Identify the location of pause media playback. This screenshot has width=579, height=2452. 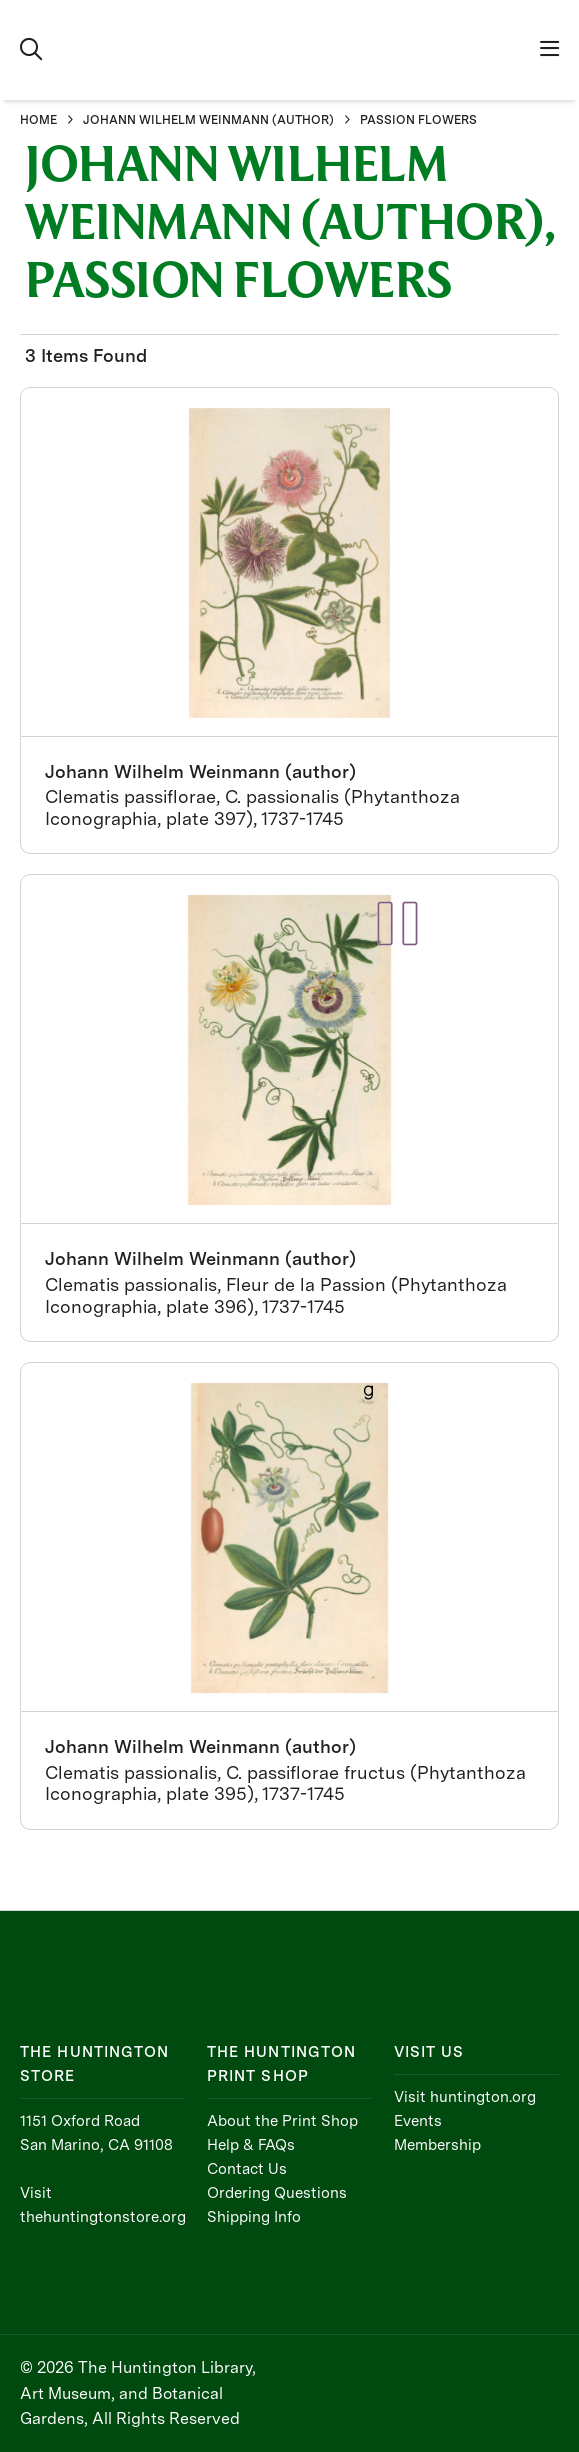
(397, 923).